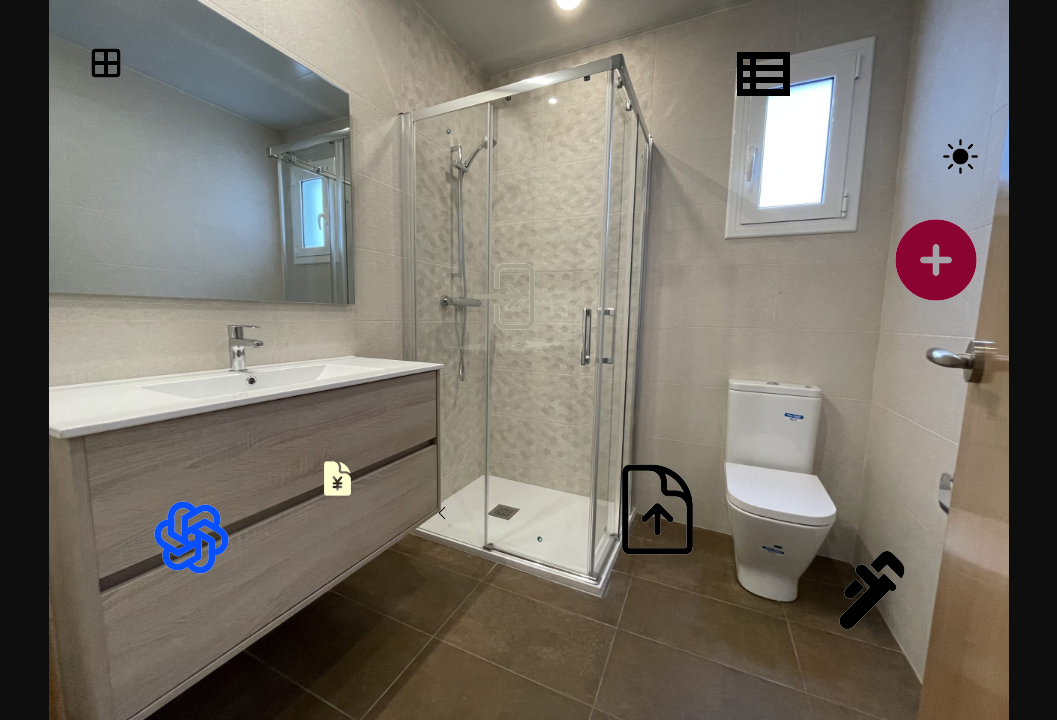 The width and height of the screenshot is (1057, 720). I want to click on access plumbing services, so click(872, 590).